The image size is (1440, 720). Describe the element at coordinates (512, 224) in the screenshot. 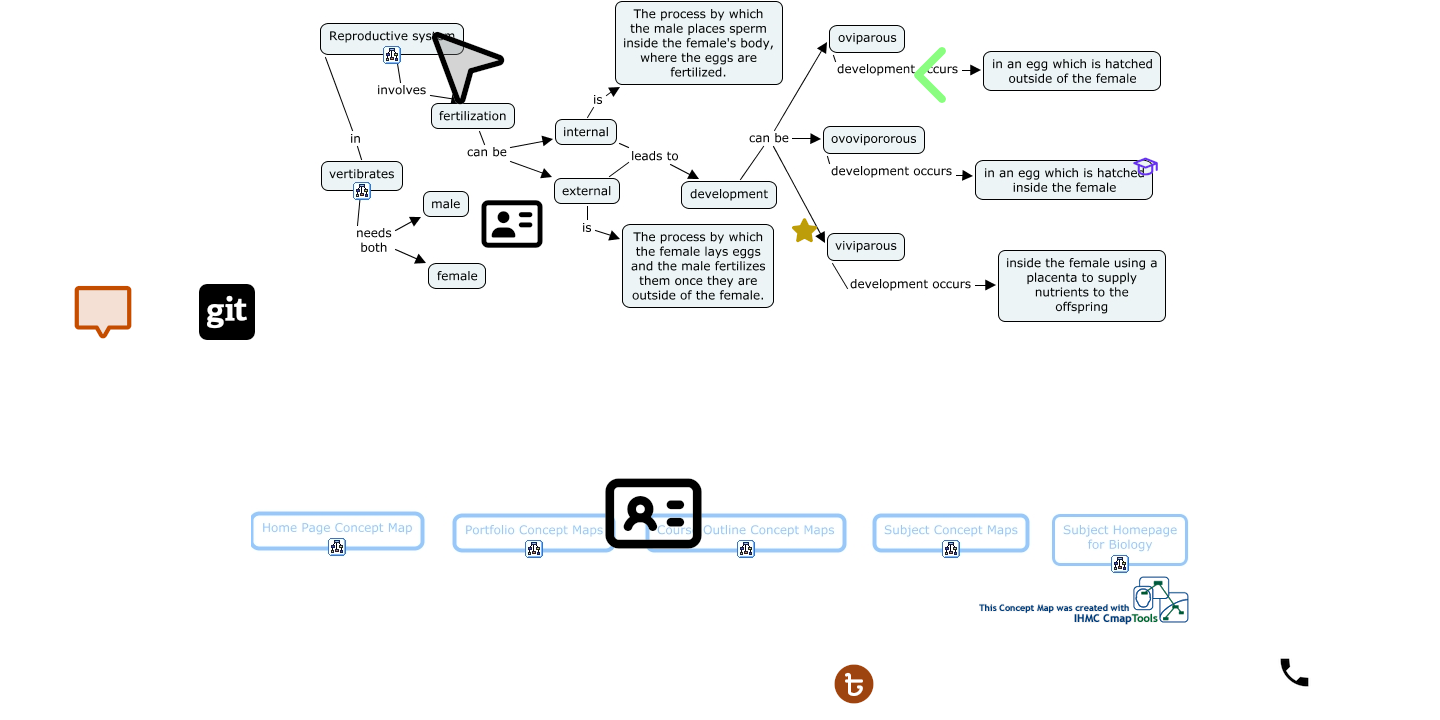

I see `view contact details` at that location.